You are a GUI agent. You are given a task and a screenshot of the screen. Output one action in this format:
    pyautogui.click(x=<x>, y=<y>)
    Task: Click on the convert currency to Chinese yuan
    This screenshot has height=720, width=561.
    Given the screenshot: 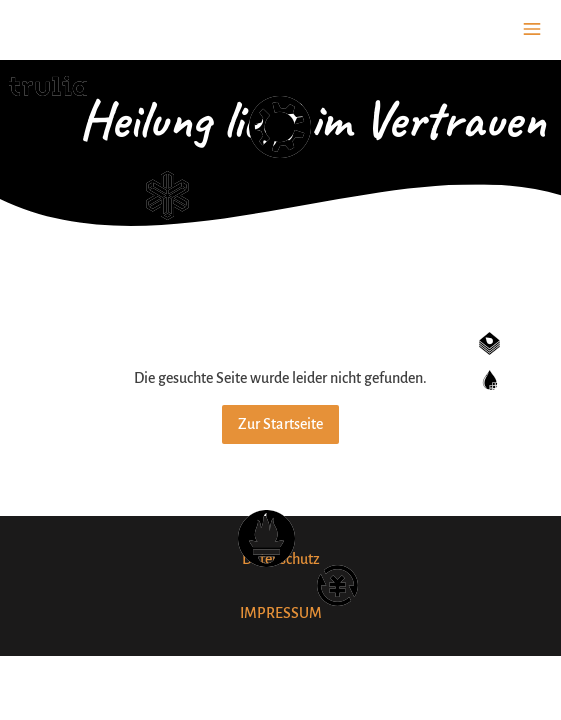 What is the action you would take?
    pyautogui.click(x=337, y=585)
    